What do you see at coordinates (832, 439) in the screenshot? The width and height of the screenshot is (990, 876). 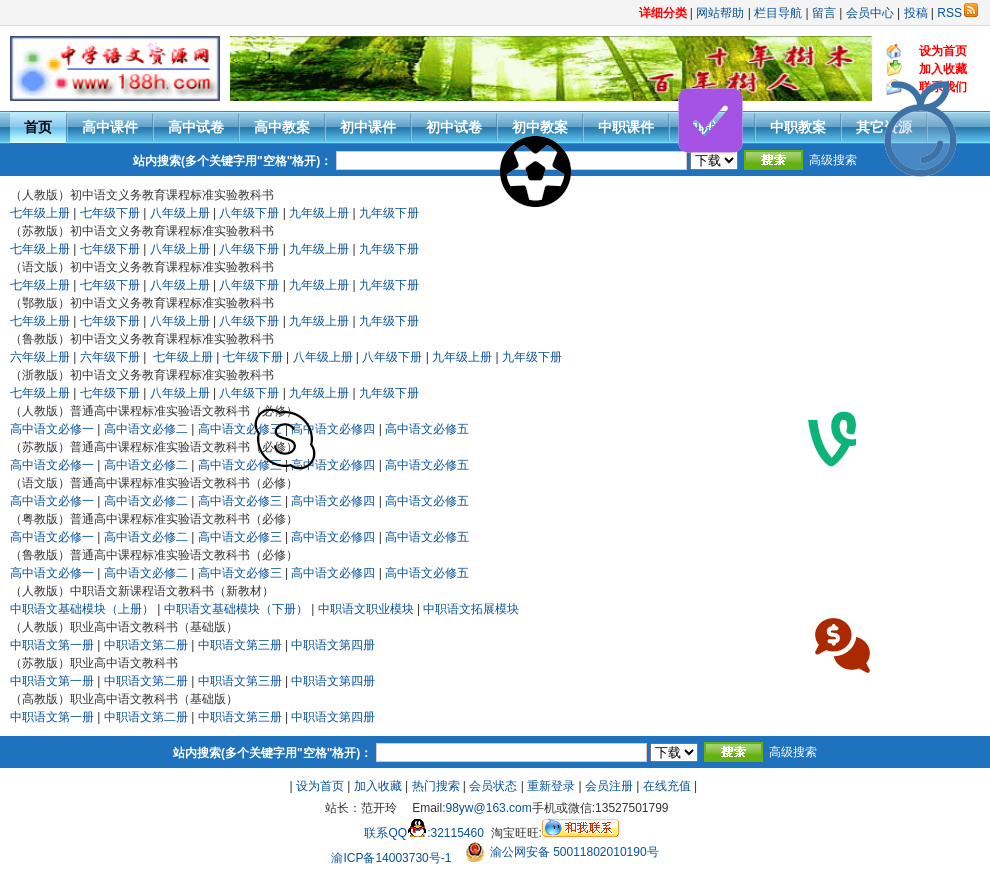 I see `vine app logo` at bounding box center [832, 439].